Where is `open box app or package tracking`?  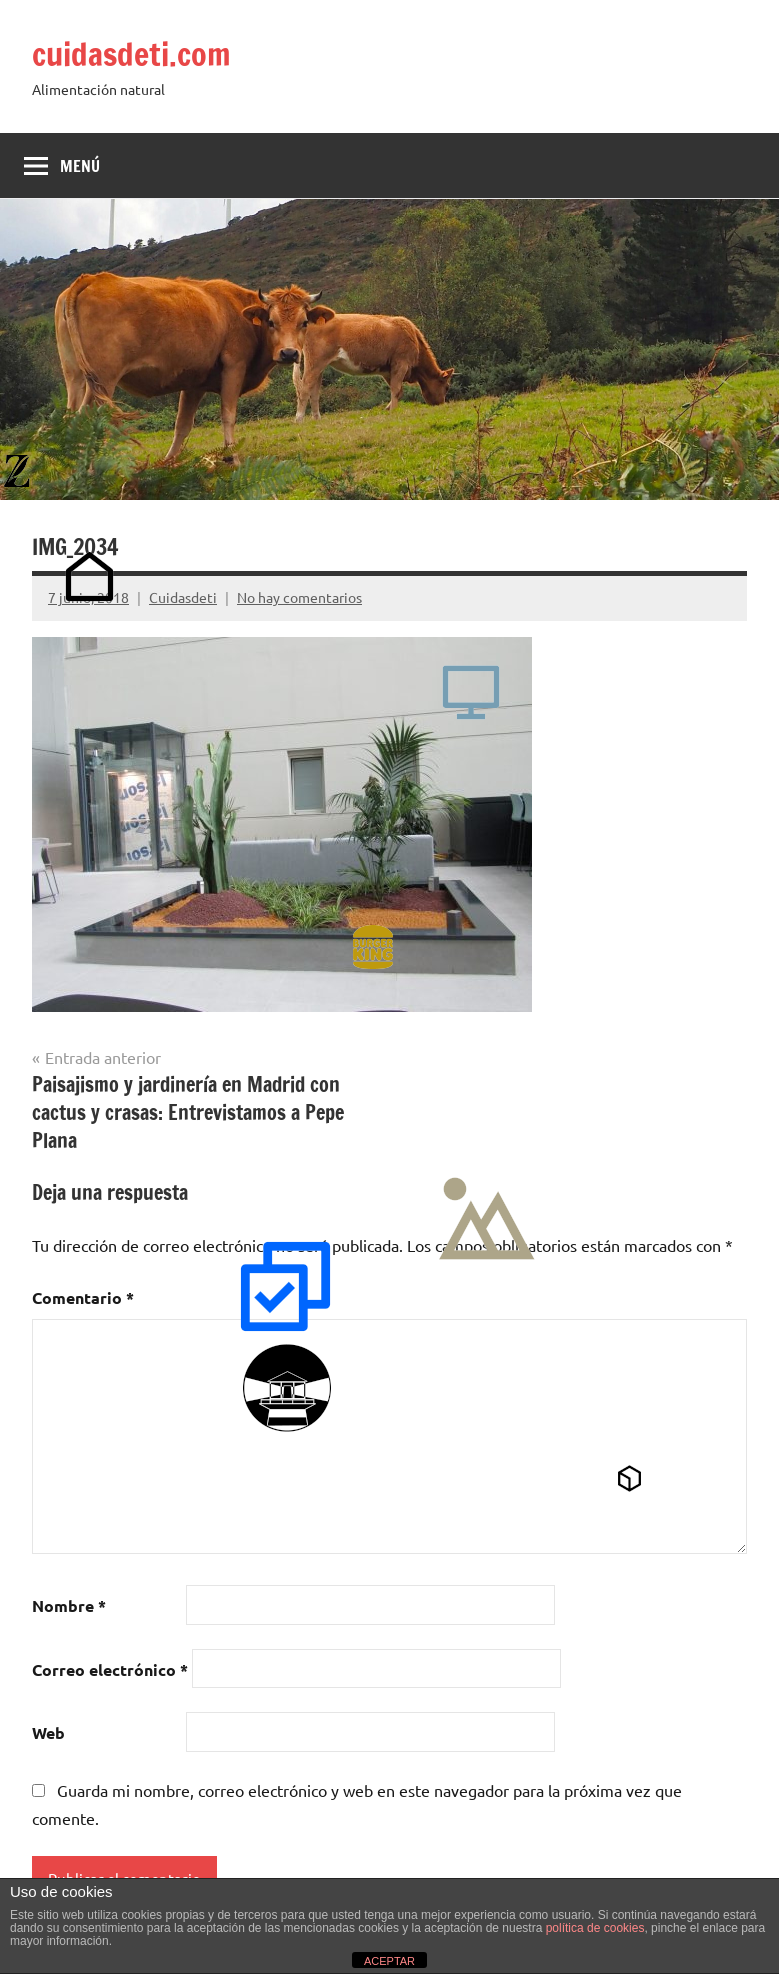 open box app or package tracking is located at coordinates (629, 1478).